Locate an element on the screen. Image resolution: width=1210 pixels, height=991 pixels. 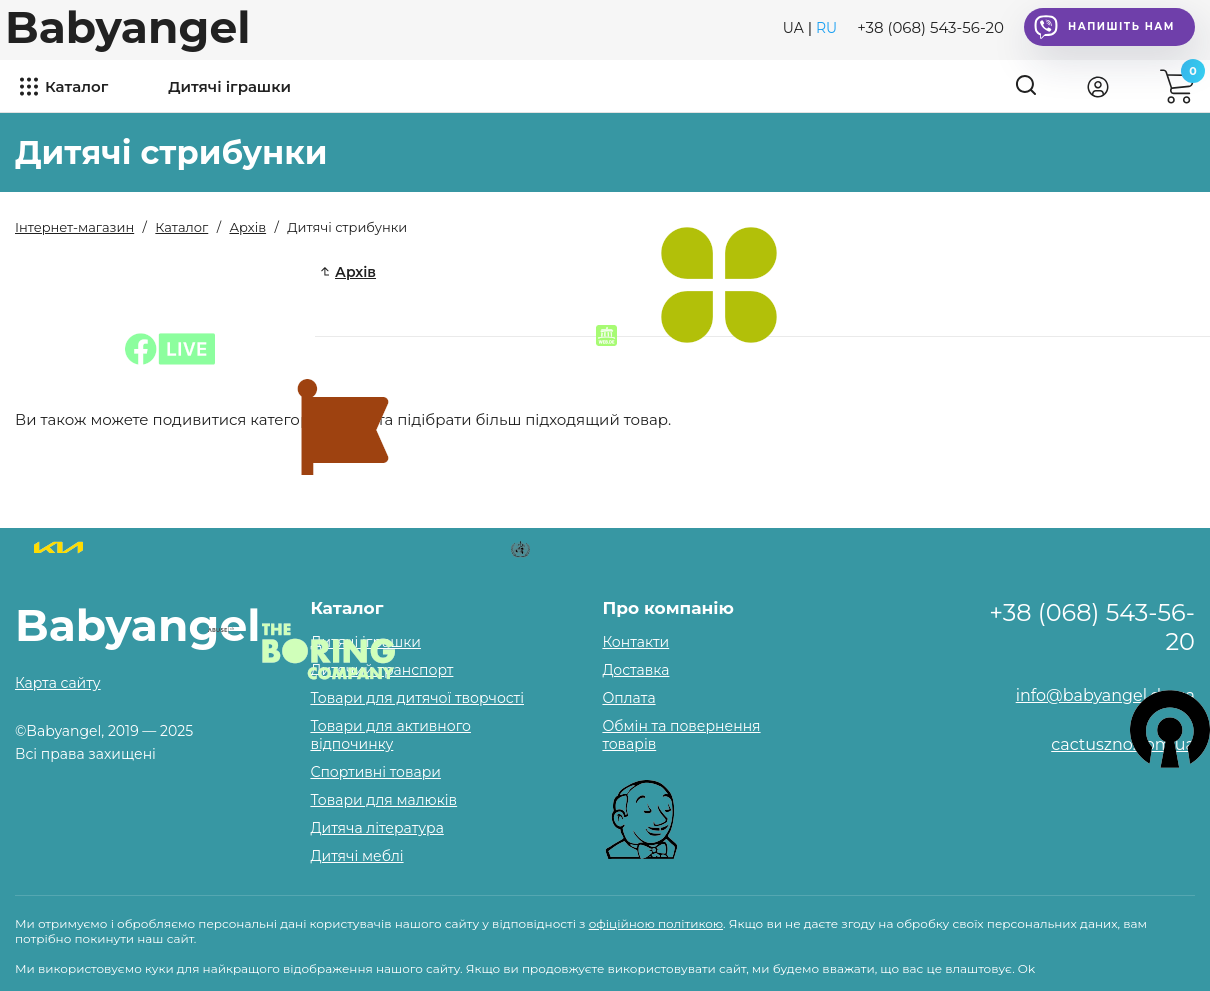
open OpenVPN settings is located at coordinates (1170, 729).